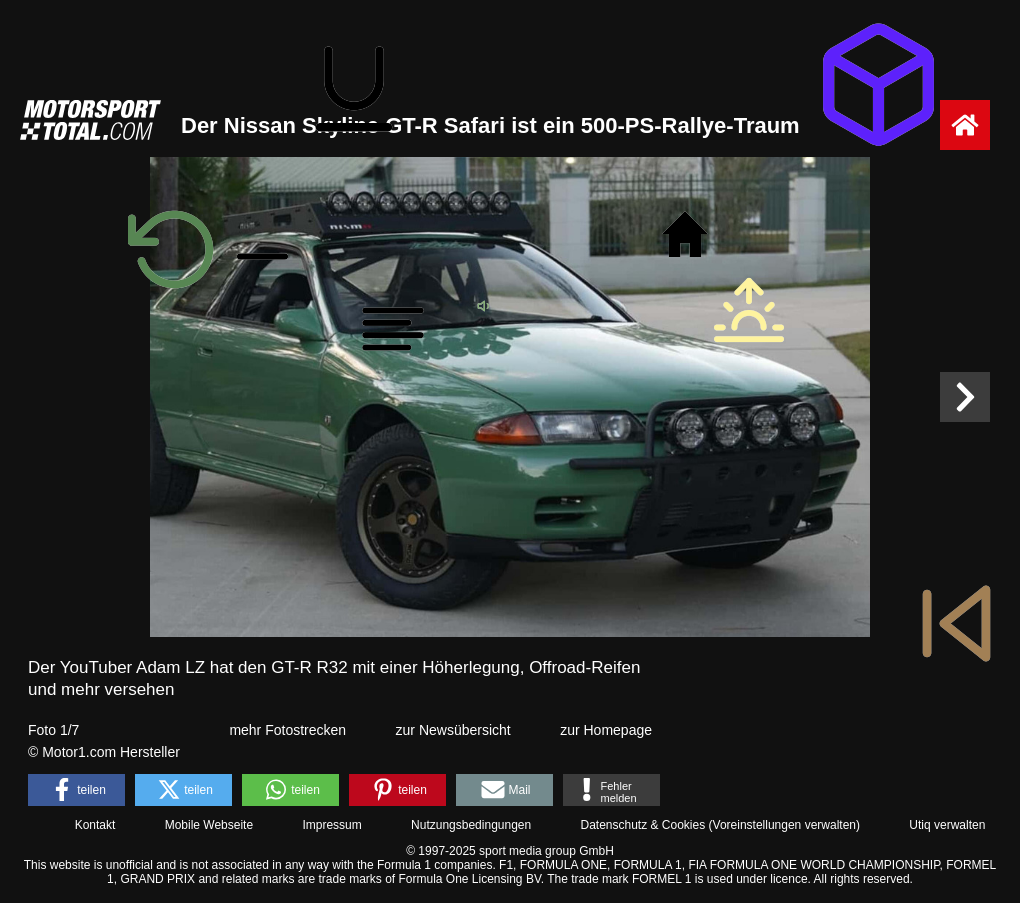 The image size is (1020, 903). Describe the element at coordinates (485, 306) in the screenshot. I see `adjust volume to low level` at that location.